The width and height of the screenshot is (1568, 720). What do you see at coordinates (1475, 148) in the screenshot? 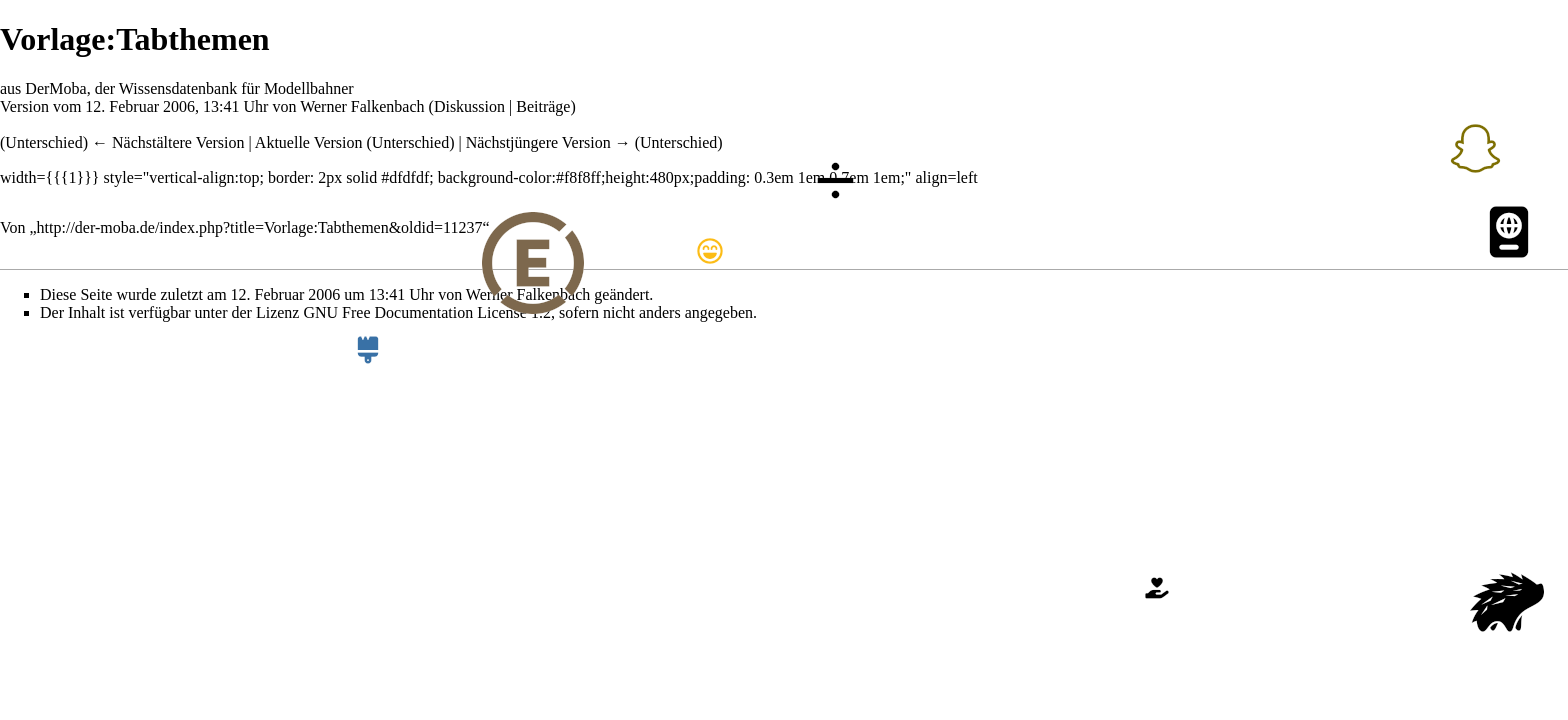
I see `open snapchat app` at bounding box center [1475, 148].